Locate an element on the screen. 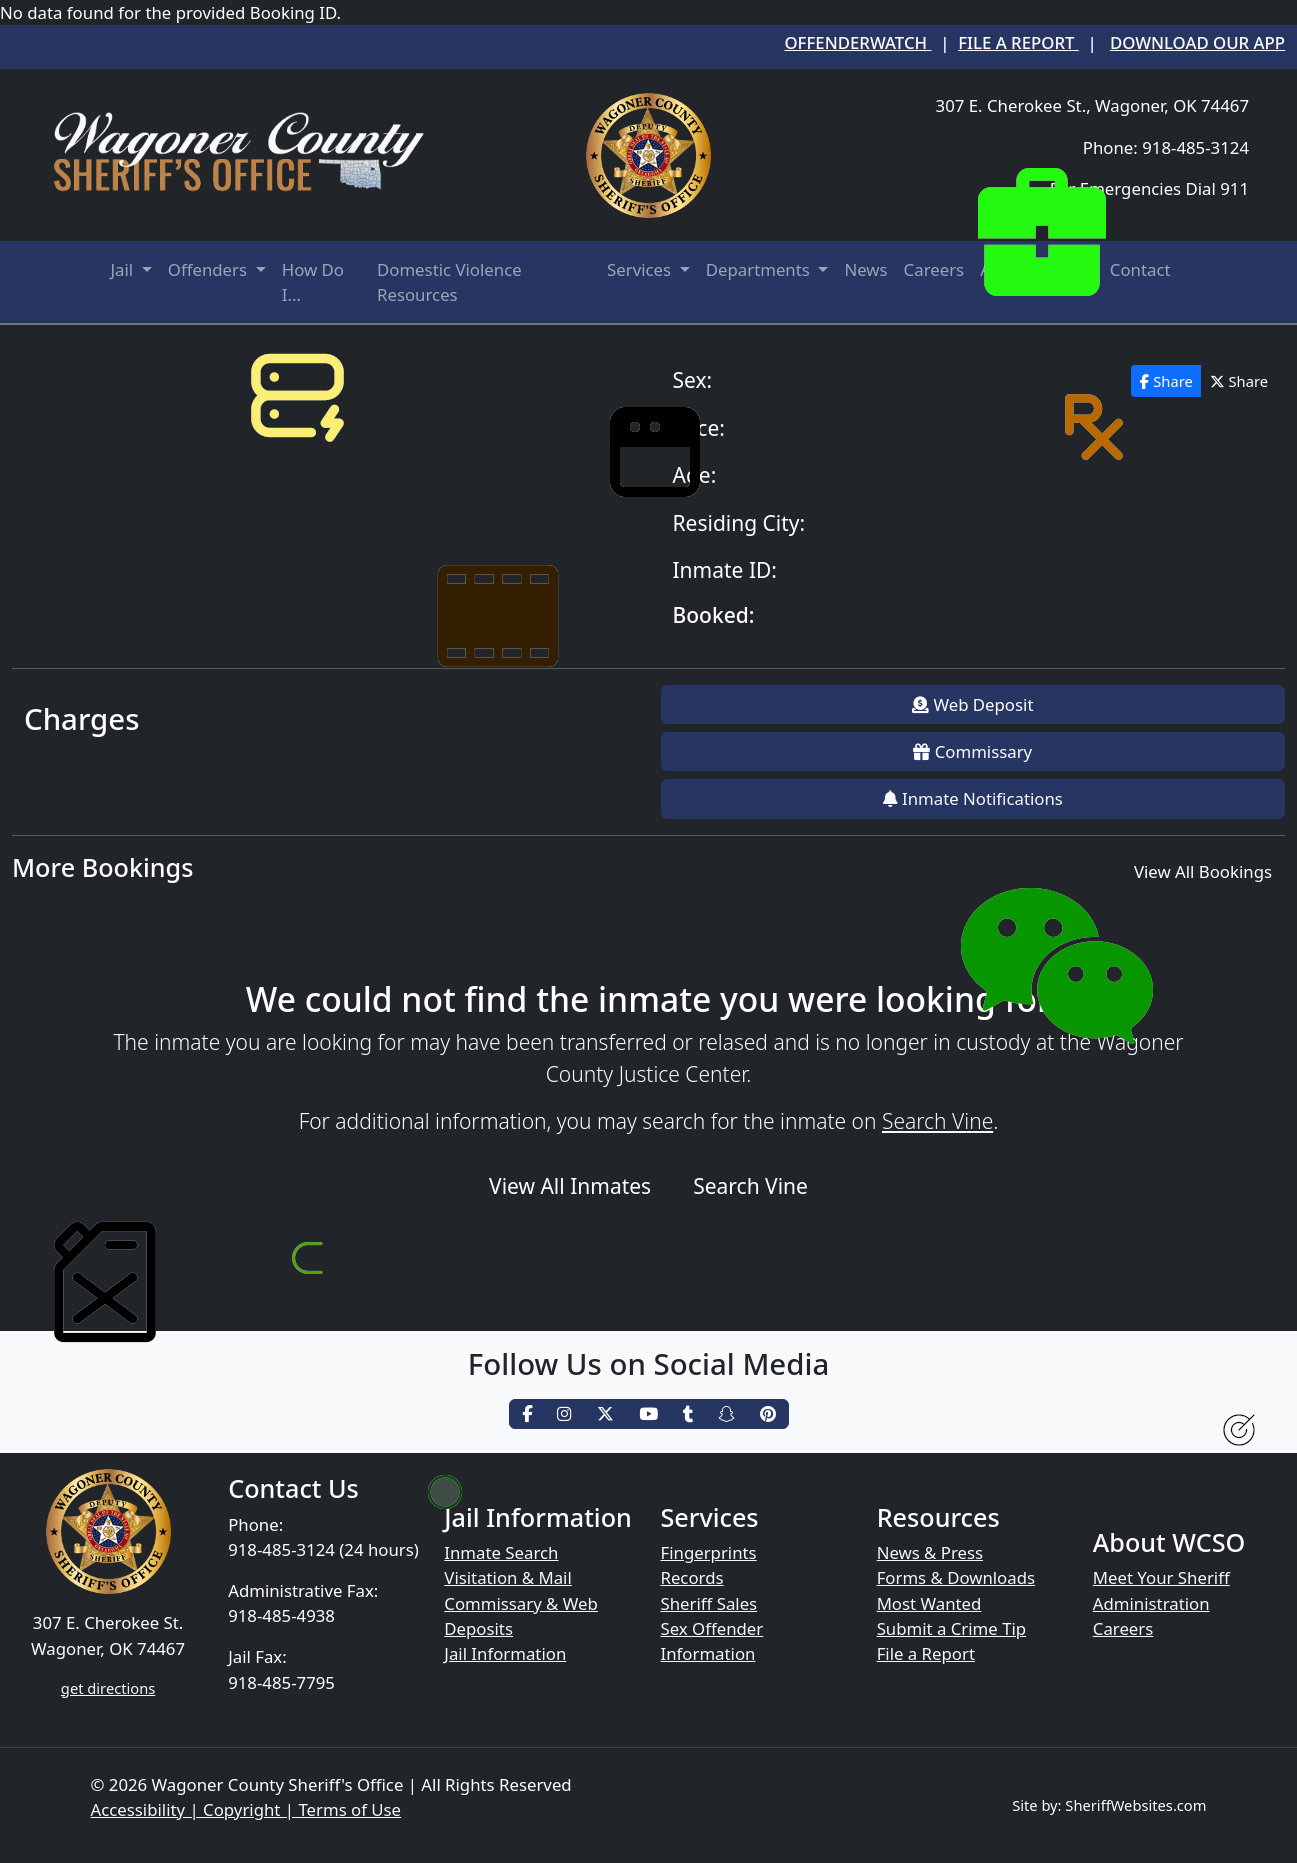 The image size is (1297, 1863). view prescription details is located at coordinates (1094, 427).